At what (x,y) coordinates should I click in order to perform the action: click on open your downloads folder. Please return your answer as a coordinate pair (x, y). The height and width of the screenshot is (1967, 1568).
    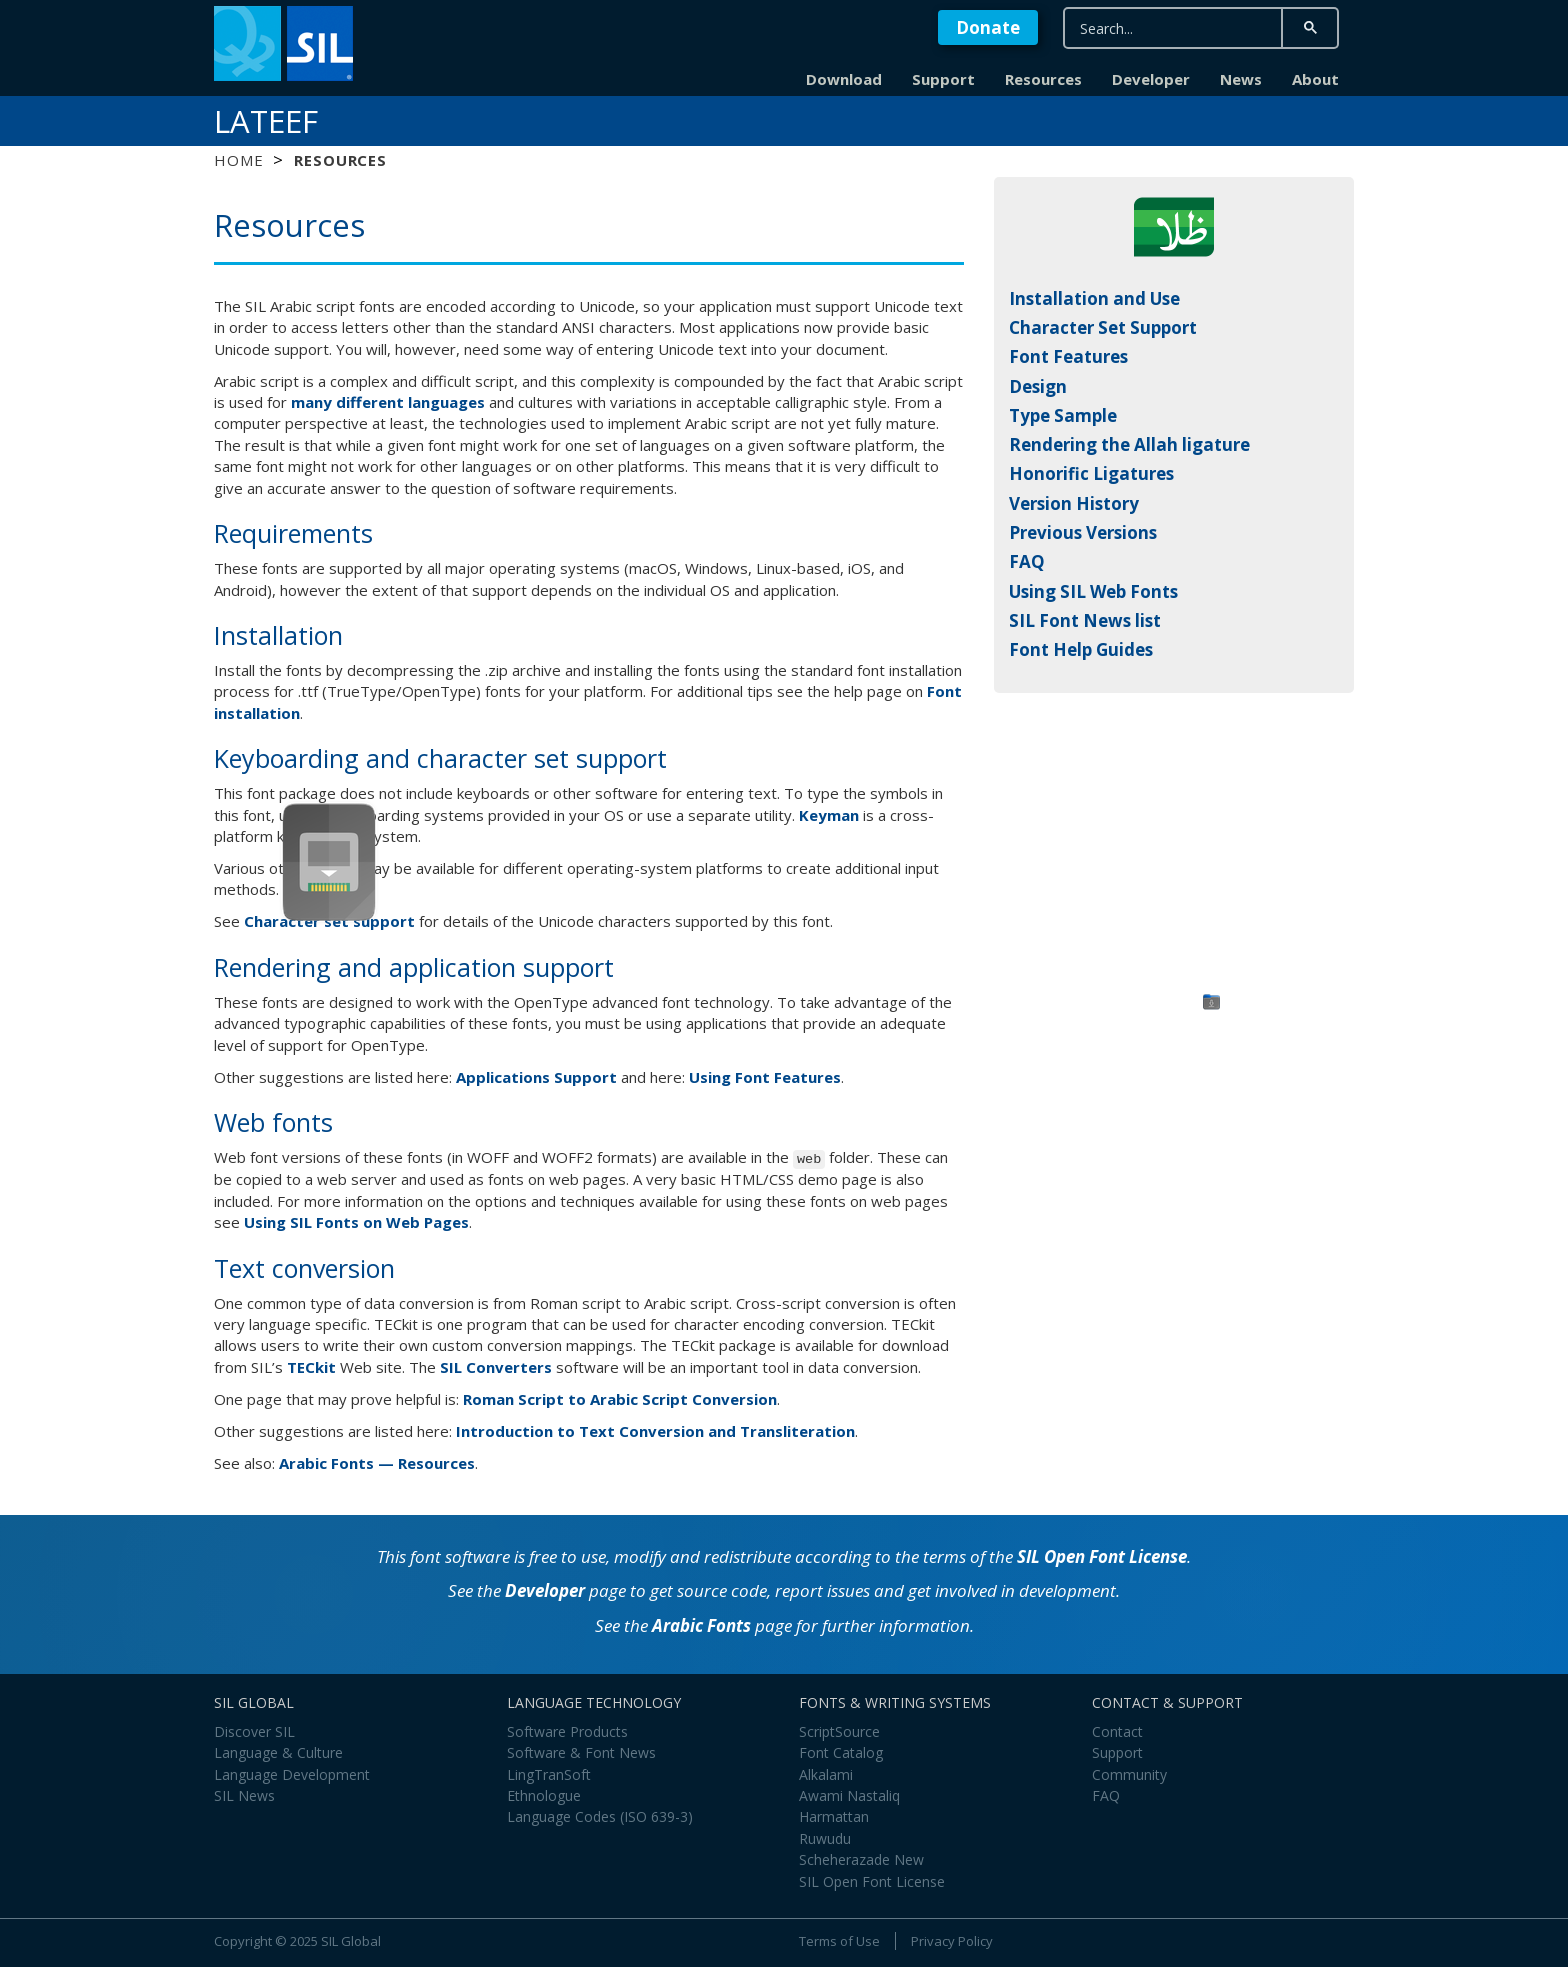
    Looking at the image, I should click on (1211, 1001).